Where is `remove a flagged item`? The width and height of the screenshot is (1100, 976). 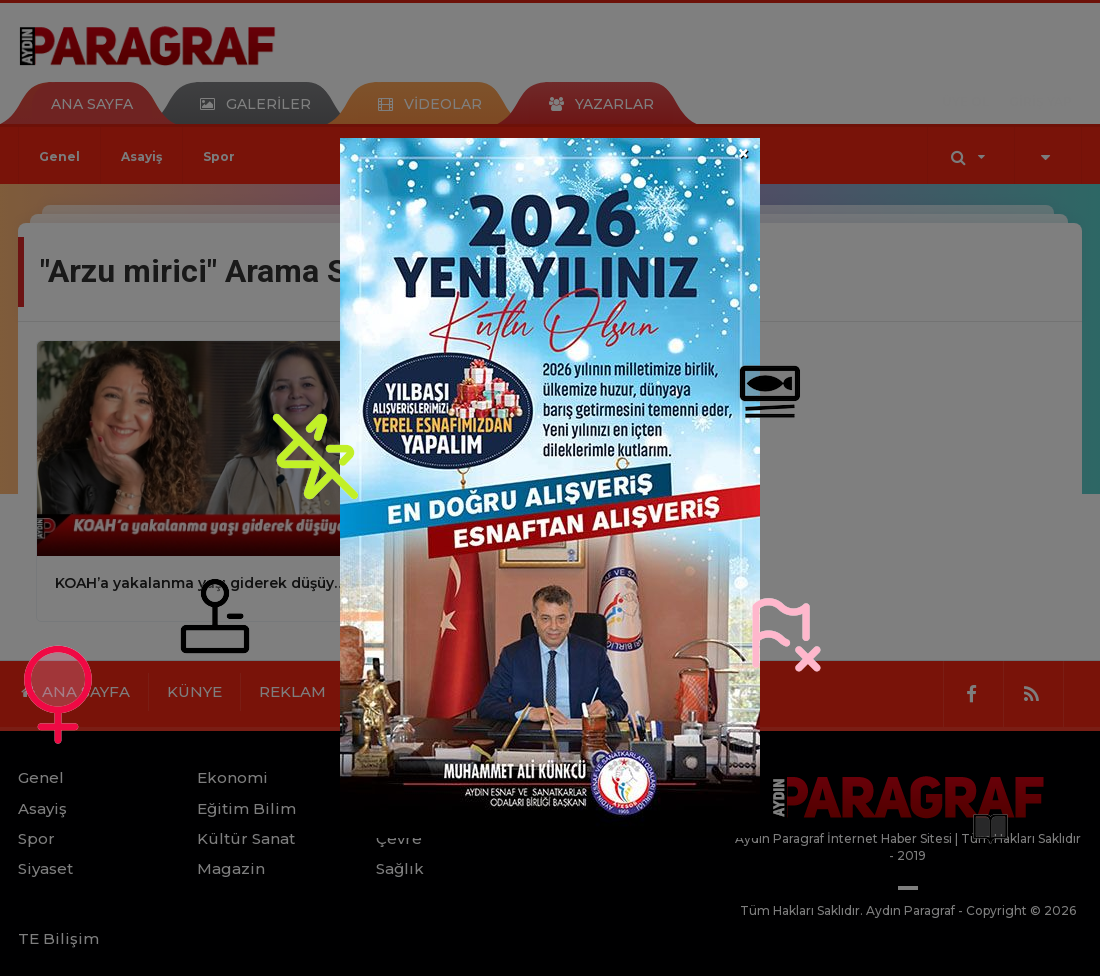
remove a flagged item is located at coordinates (781, 632).